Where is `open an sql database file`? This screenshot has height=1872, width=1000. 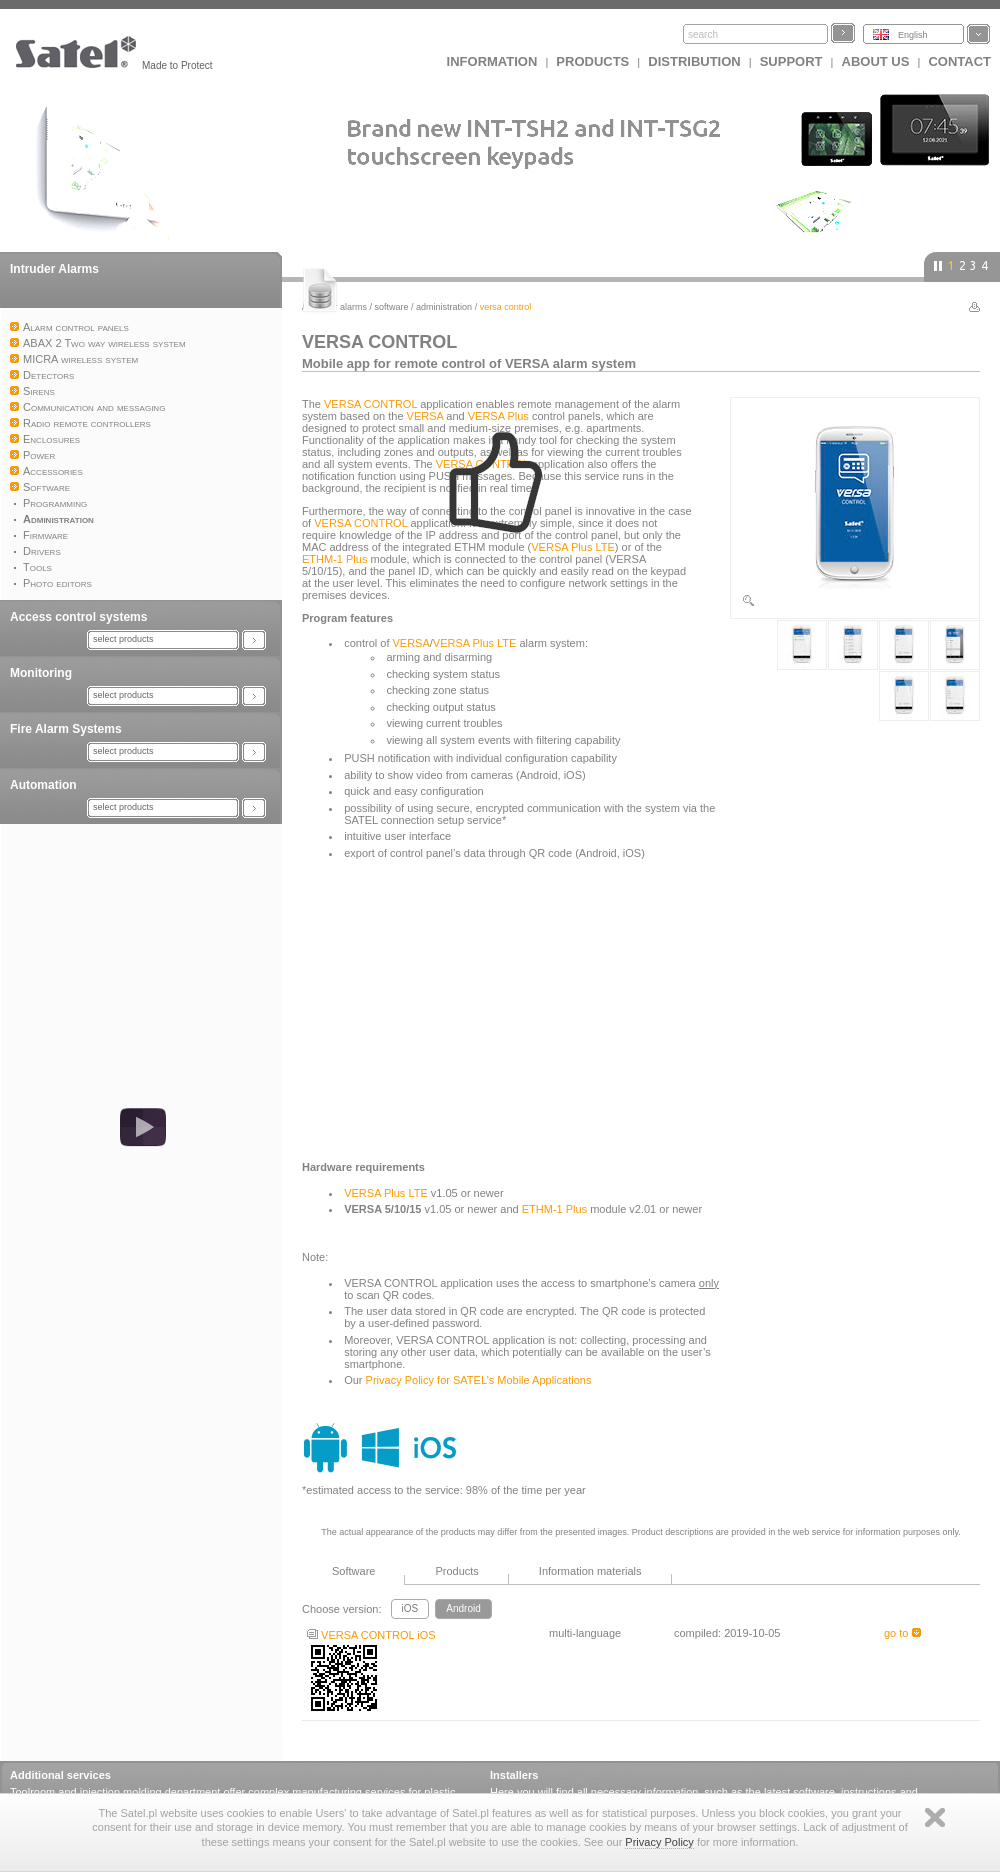
open an sql database file is located at coordinates (320, 291).